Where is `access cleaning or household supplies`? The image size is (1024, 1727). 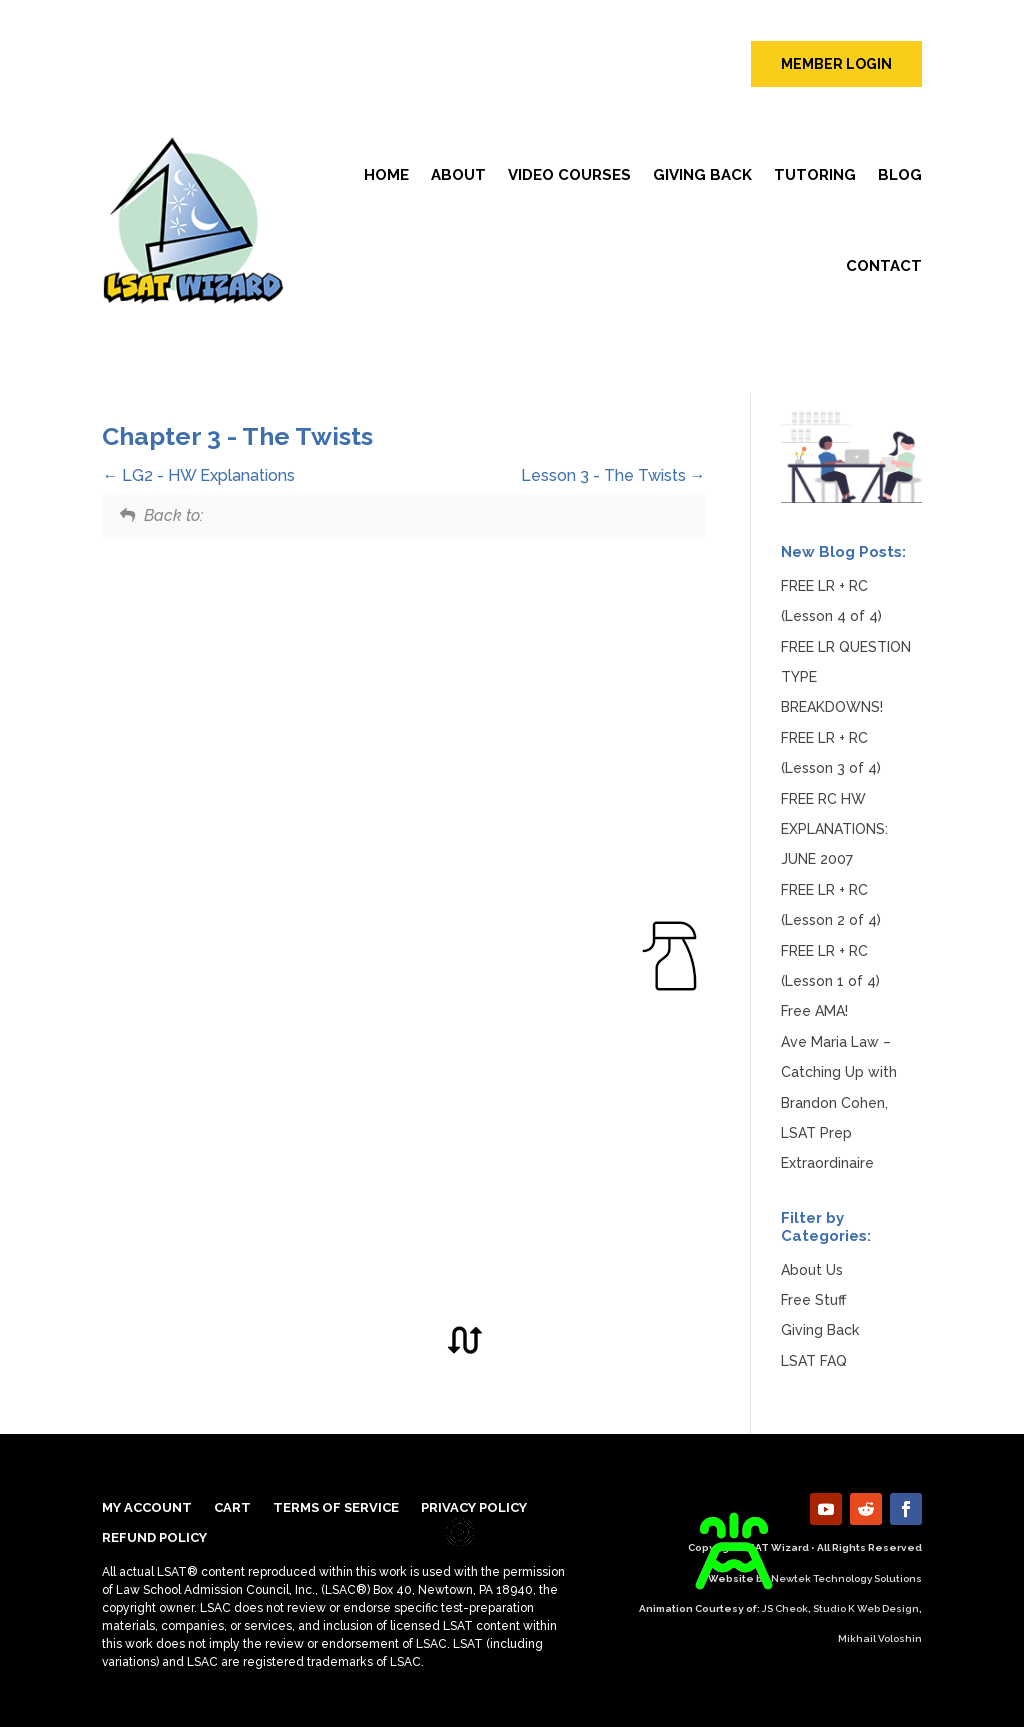 access cleaning or household supplies is located at coordinates (672, 956).